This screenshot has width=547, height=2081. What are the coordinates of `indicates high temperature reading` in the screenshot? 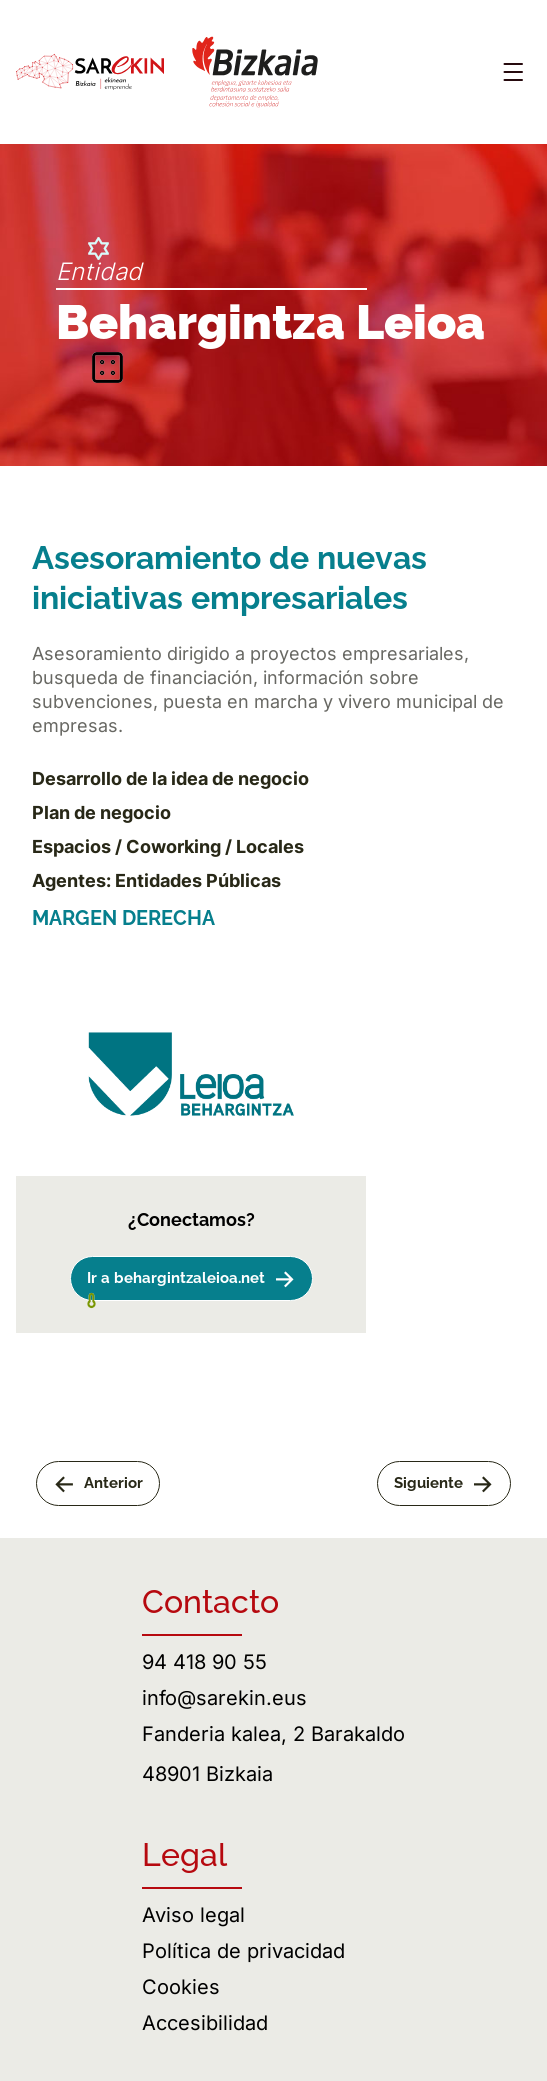 It's located at (91, 1300).